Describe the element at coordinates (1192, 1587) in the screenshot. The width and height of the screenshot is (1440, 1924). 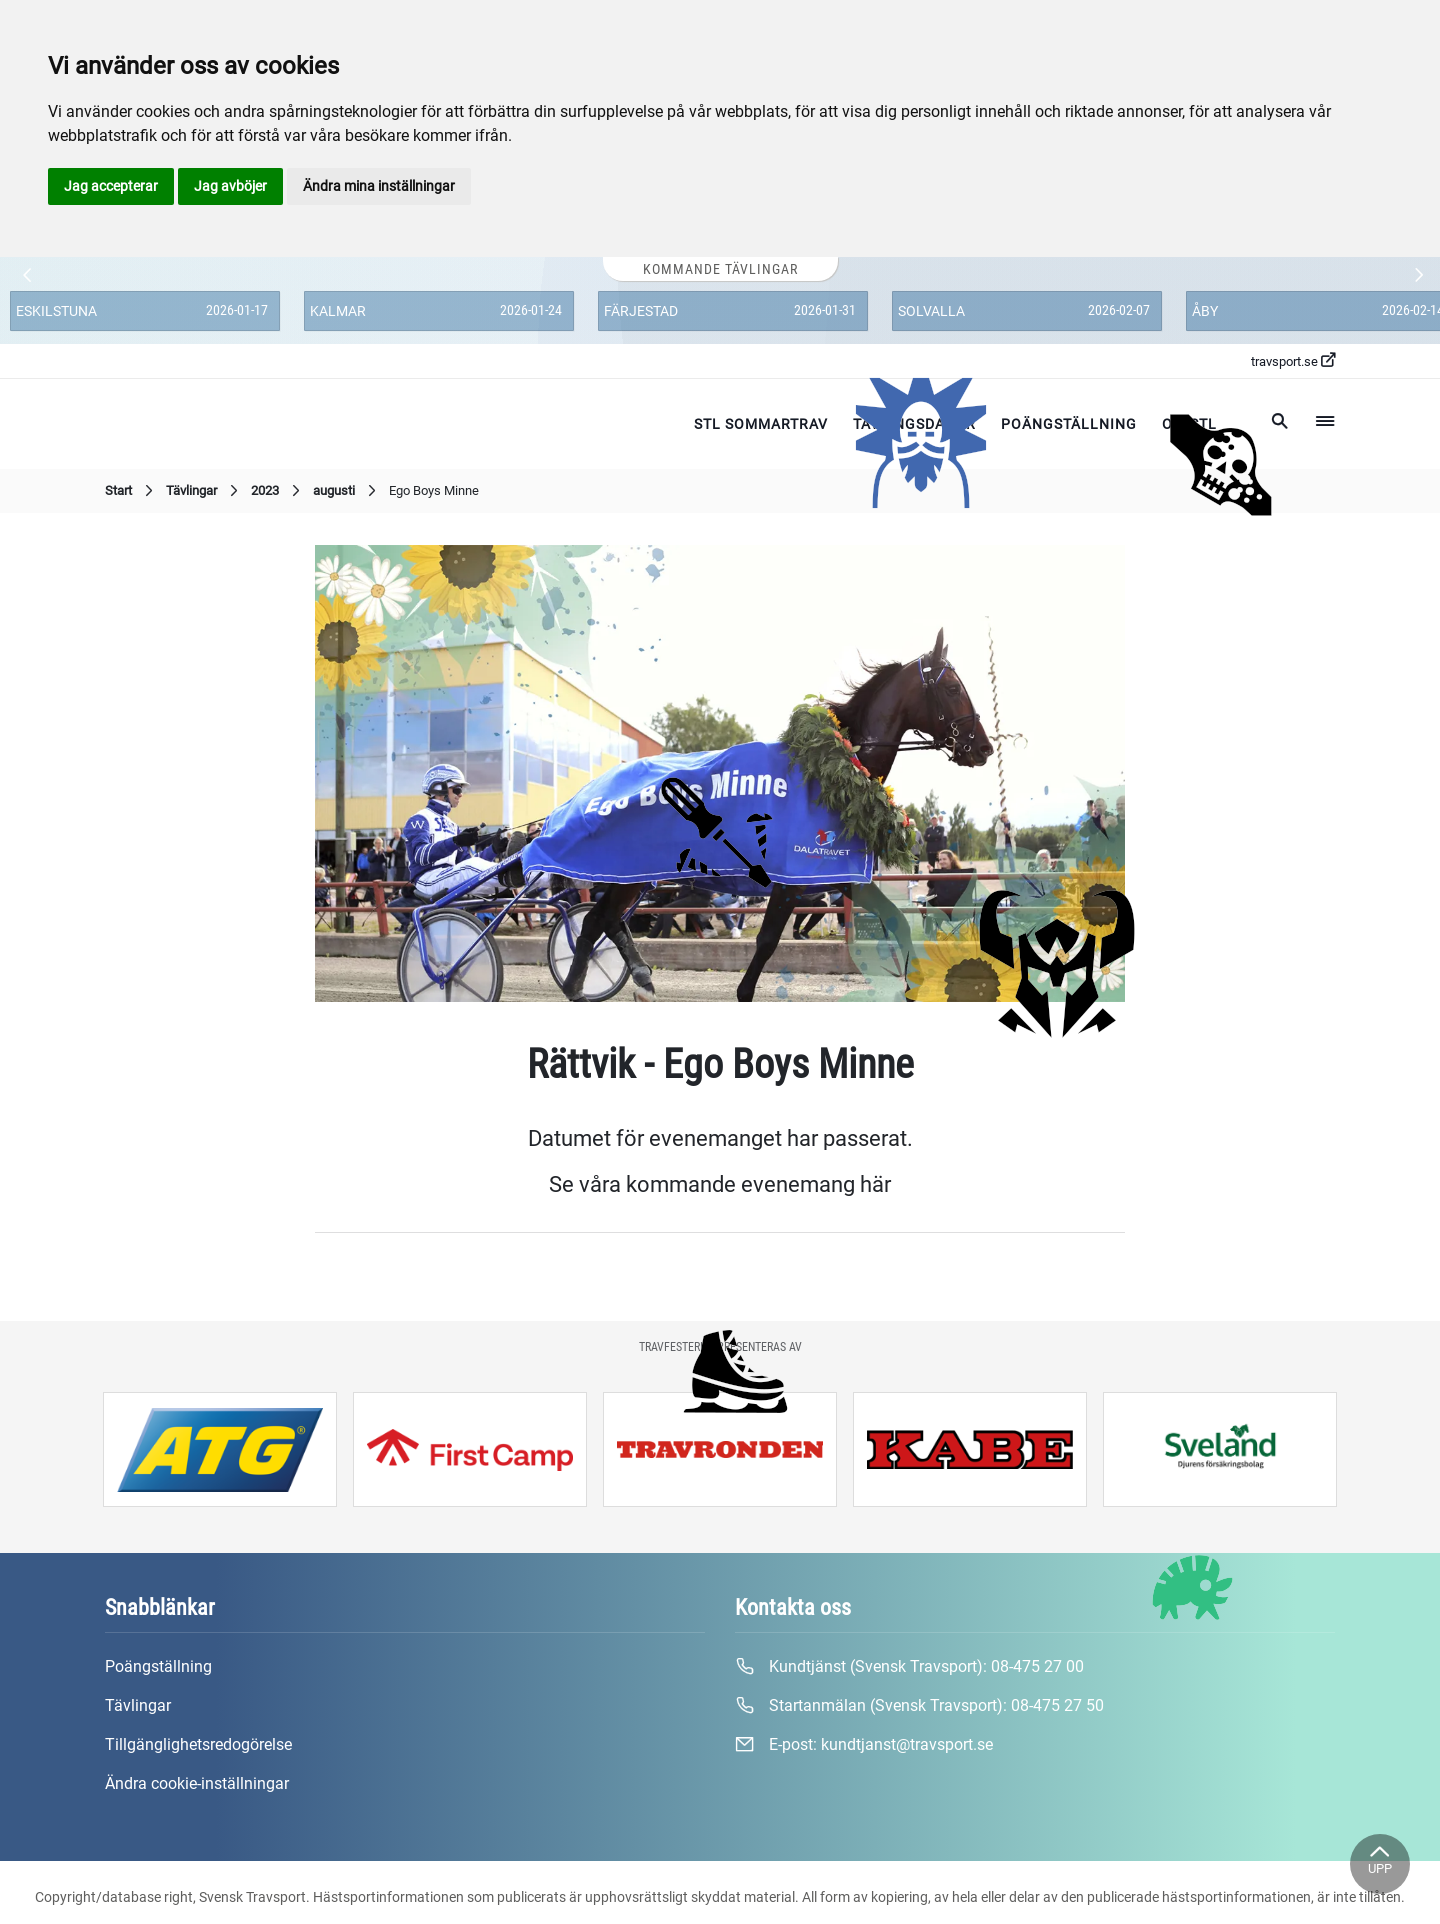
I see `select boar faction or clan emblem` at that location.